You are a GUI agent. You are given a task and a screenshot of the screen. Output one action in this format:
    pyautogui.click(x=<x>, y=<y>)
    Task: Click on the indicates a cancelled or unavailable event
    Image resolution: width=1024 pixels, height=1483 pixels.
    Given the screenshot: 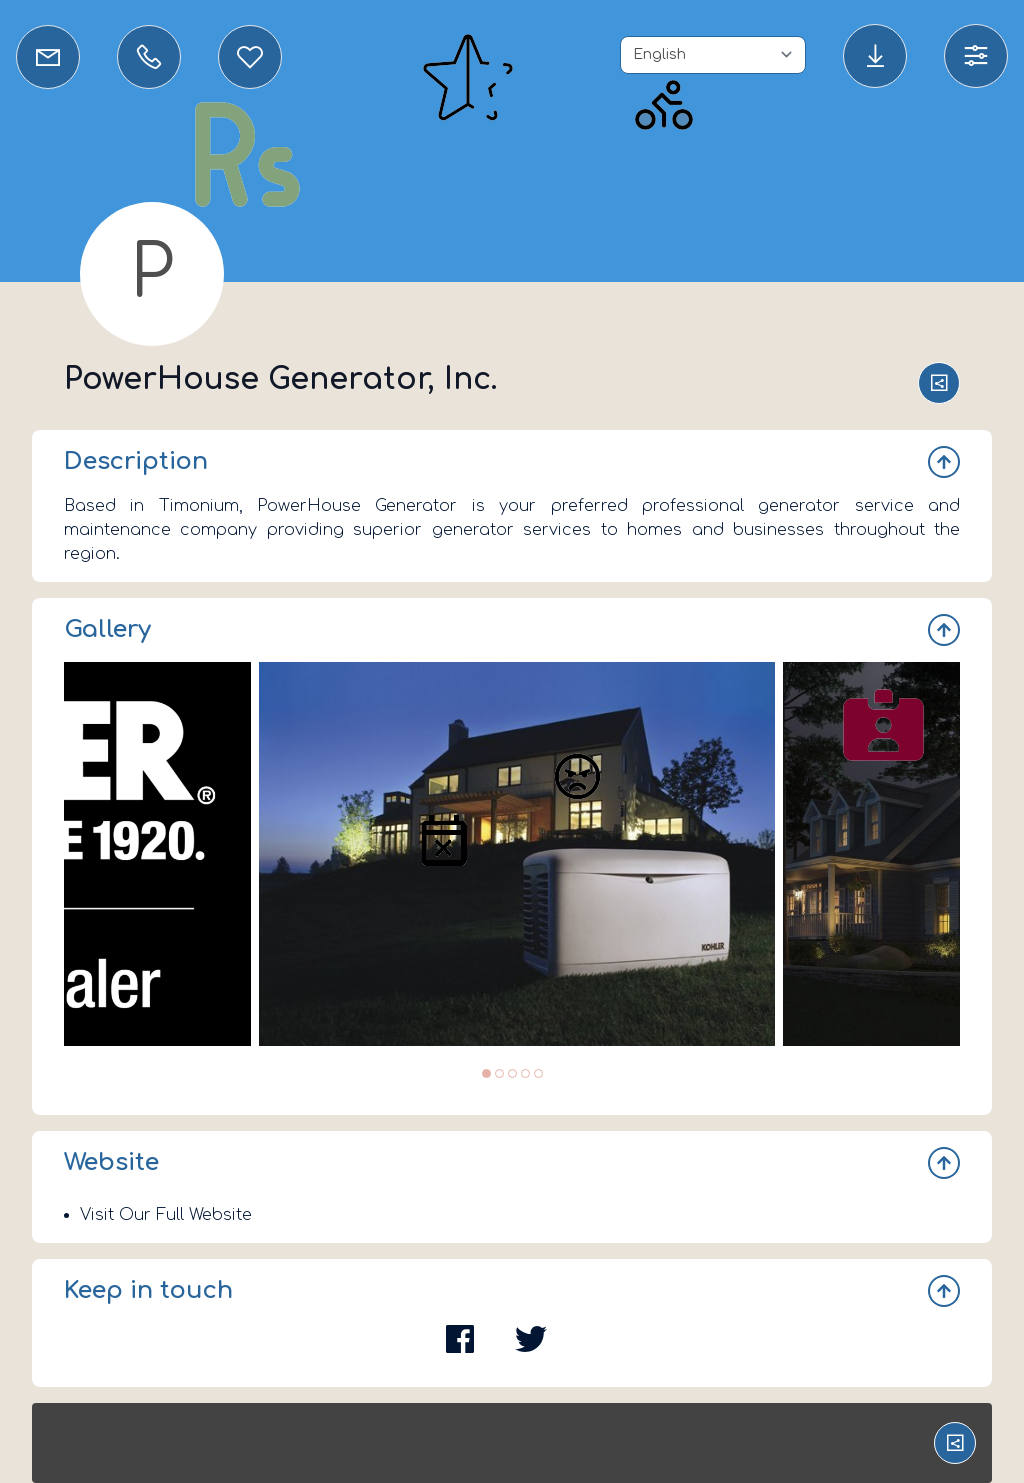 What is the action you would take?
    pyautogui.click(x=444, y=843)
    